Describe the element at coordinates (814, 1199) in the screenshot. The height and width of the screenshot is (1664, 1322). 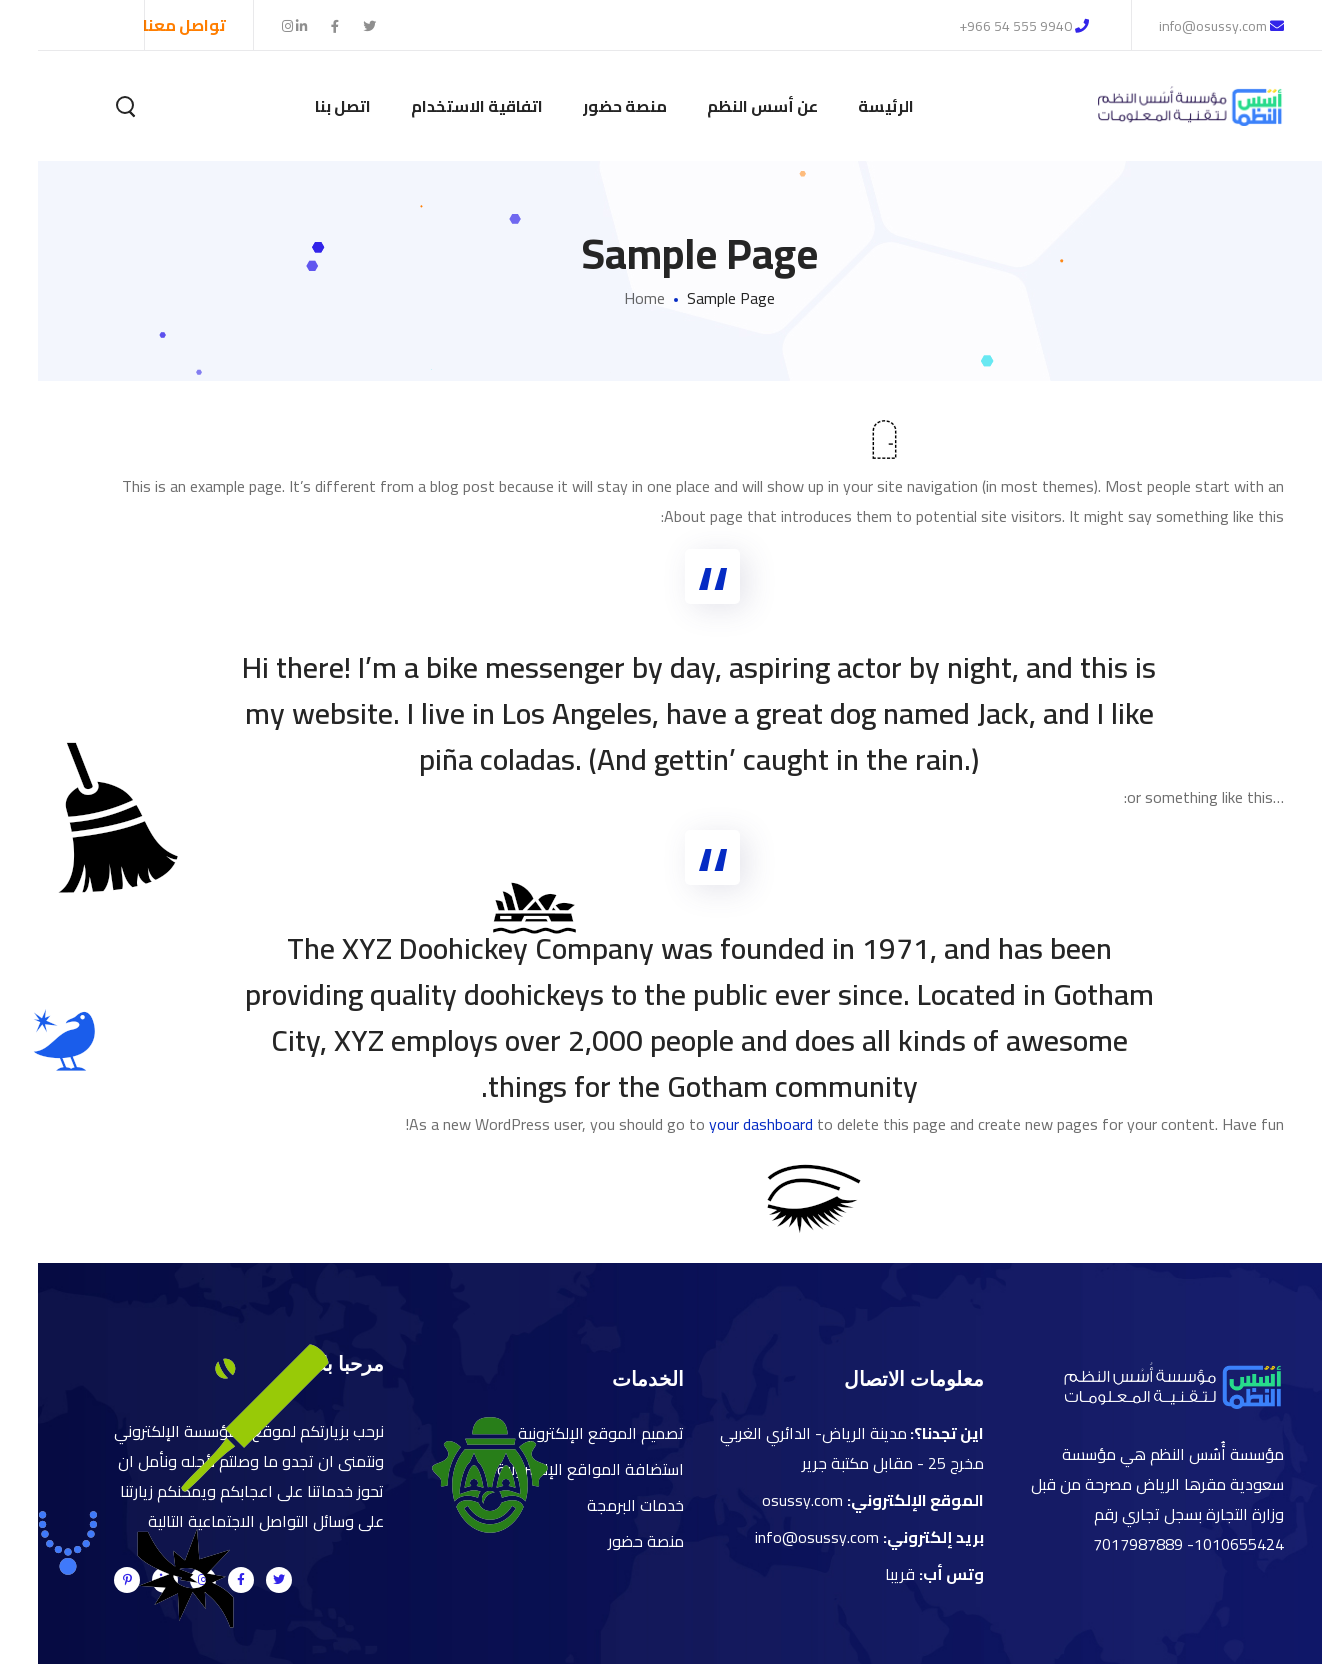
I see `access beauty or makeup settings` at that location.